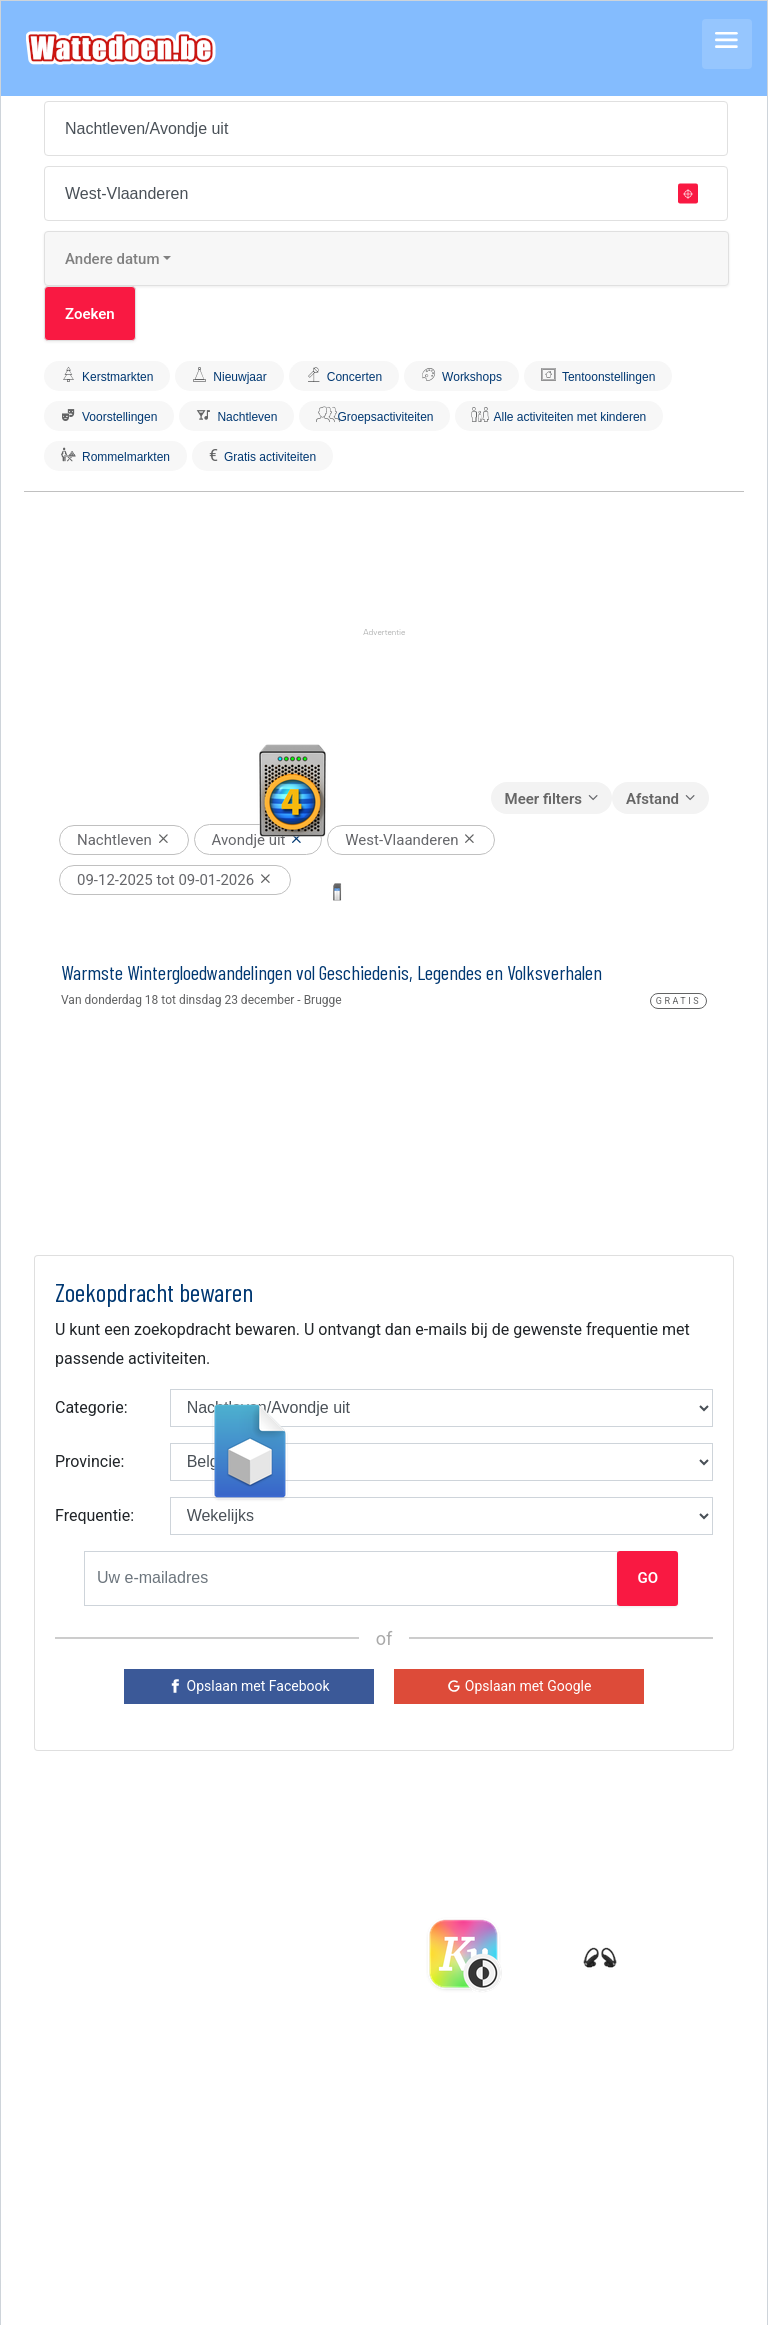  Describe the element at coordinates (464, 1955) in the screenshot. I see `open kvantum theme manager settings` at that location.